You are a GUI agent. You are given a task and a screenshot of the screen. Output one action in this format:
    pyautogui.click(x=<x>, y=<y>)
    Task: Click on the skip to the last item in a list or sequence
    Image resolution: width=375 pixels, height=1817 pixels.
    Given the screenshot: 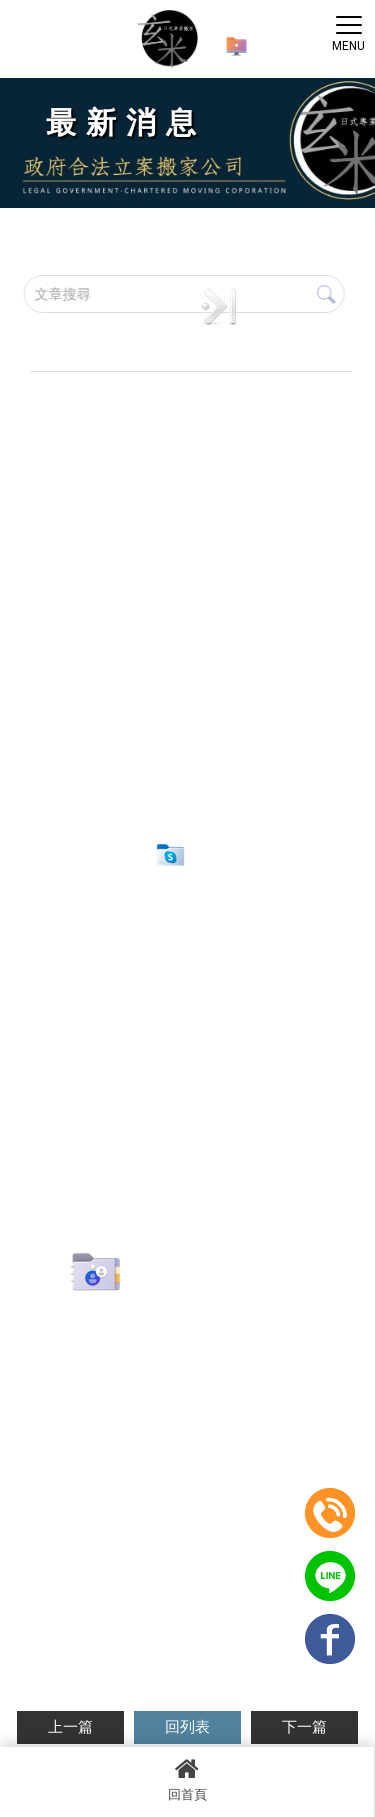 What is the action you would take?
    pyautogui.click(x=219, y=306)
    